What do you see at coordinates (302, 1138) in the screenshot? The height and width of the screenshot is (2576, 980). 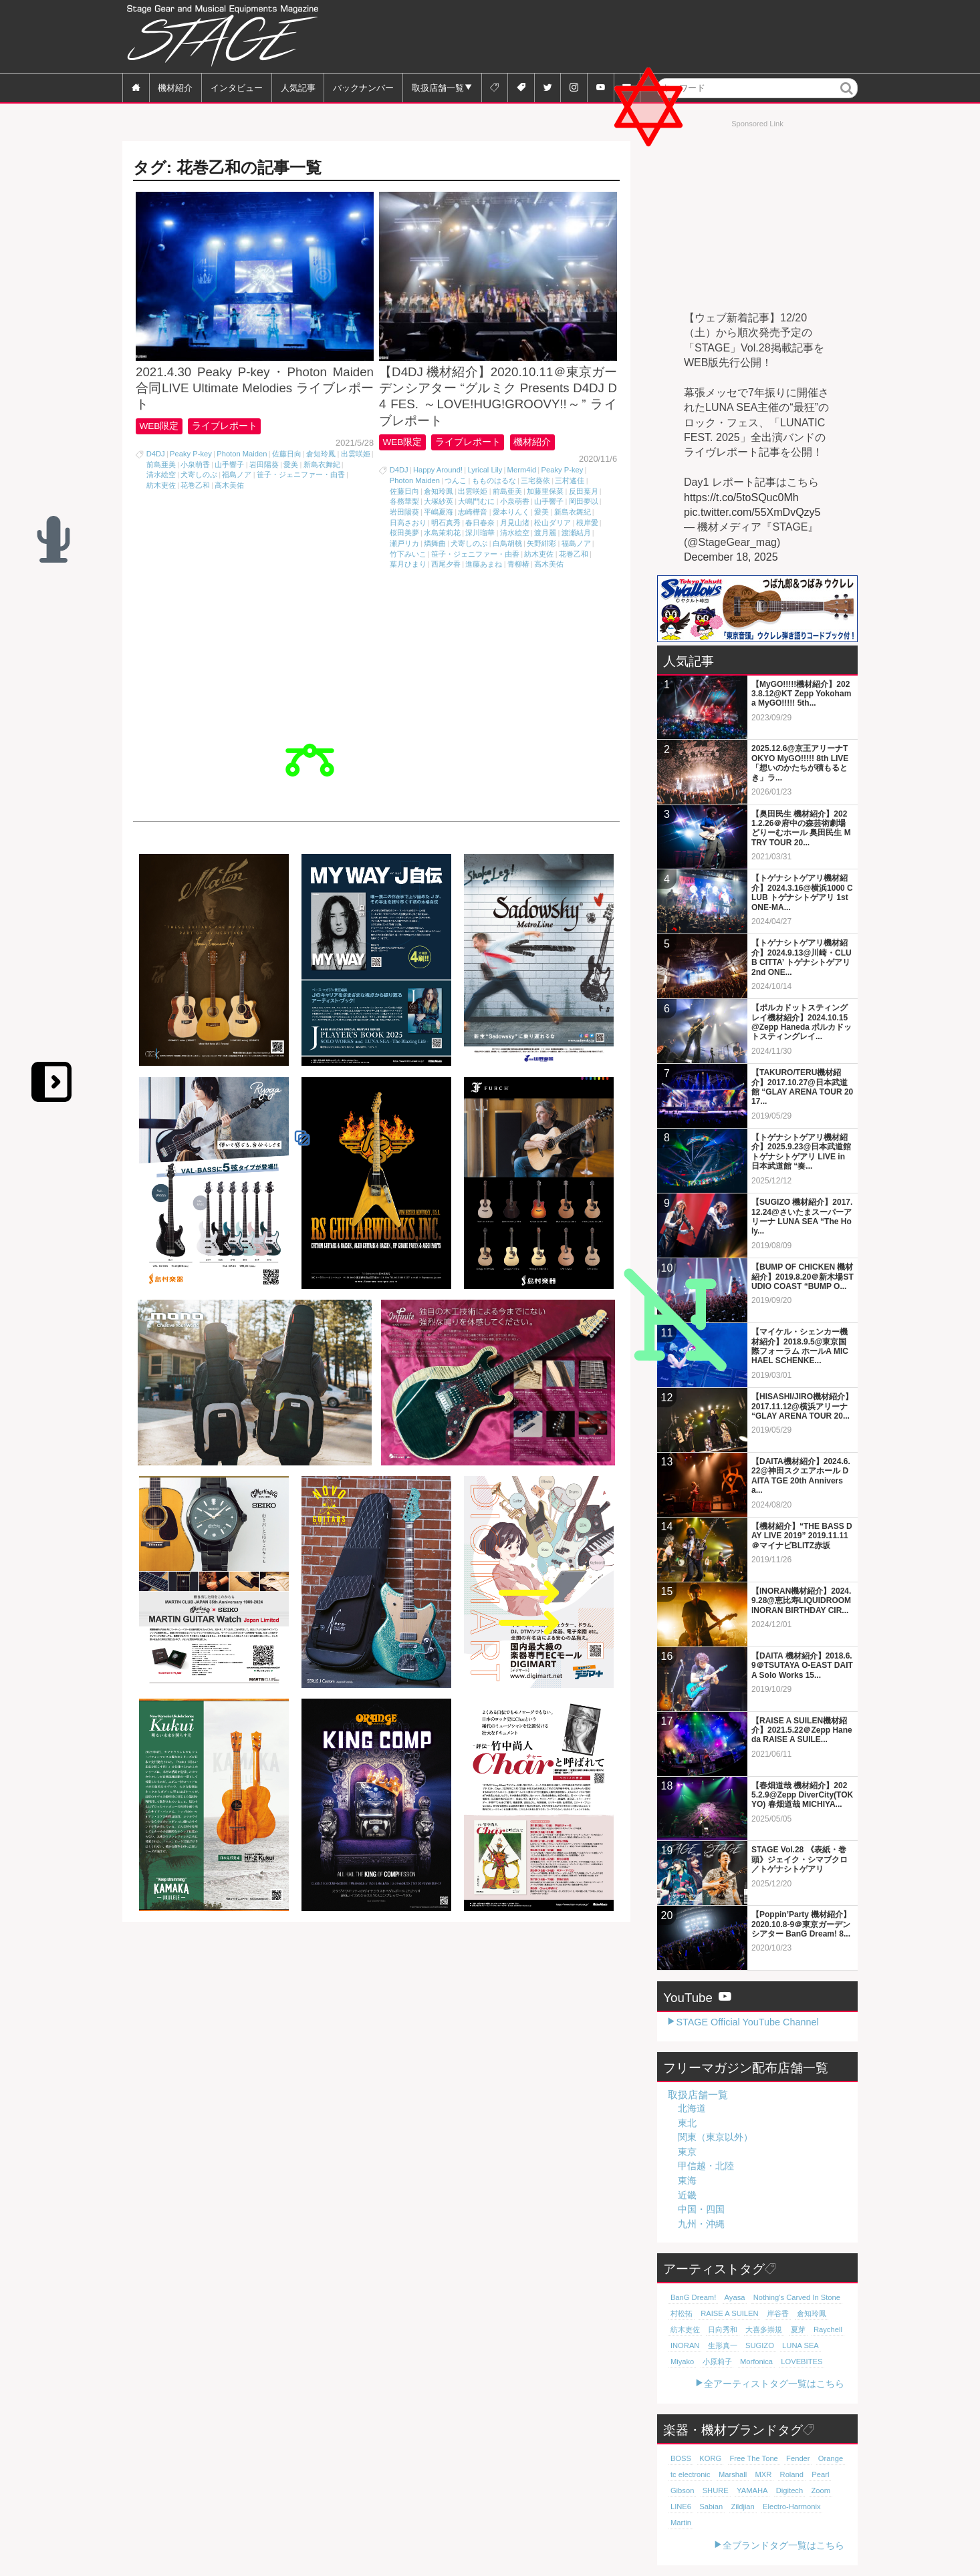 I see `select multiple items or objects` at bounding box center [302, 1138].